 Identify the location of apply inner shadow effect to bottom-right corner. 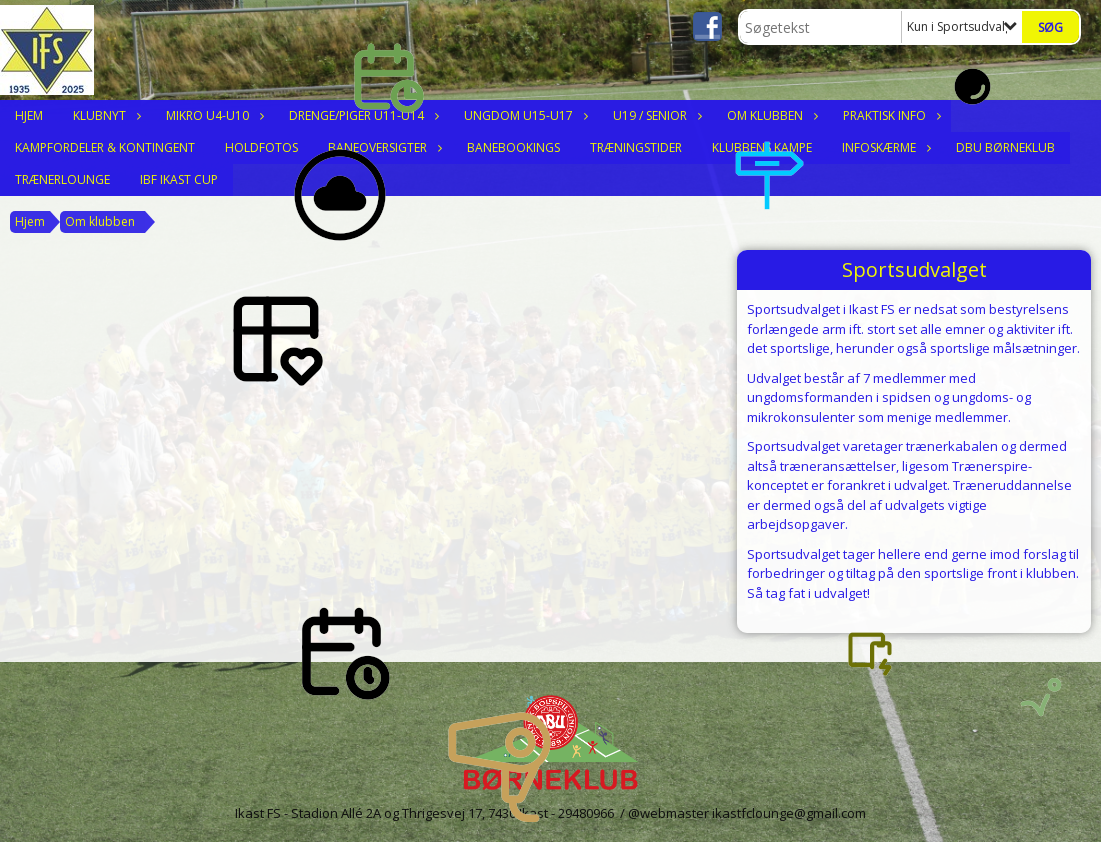
(972, 86).